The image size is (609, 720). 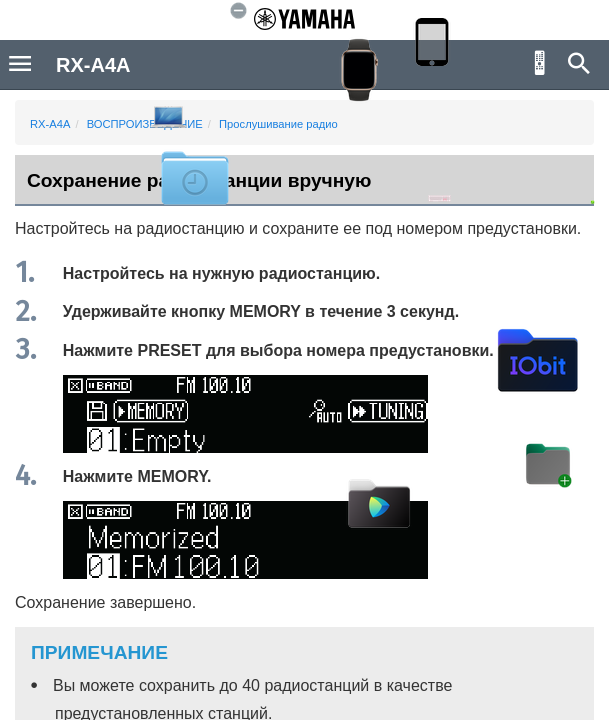 What do you see at coordinates (238, 10) in the screenshot?
I see `indicates file excluded from dropbox selective sync` at bounding box center [238, 10].